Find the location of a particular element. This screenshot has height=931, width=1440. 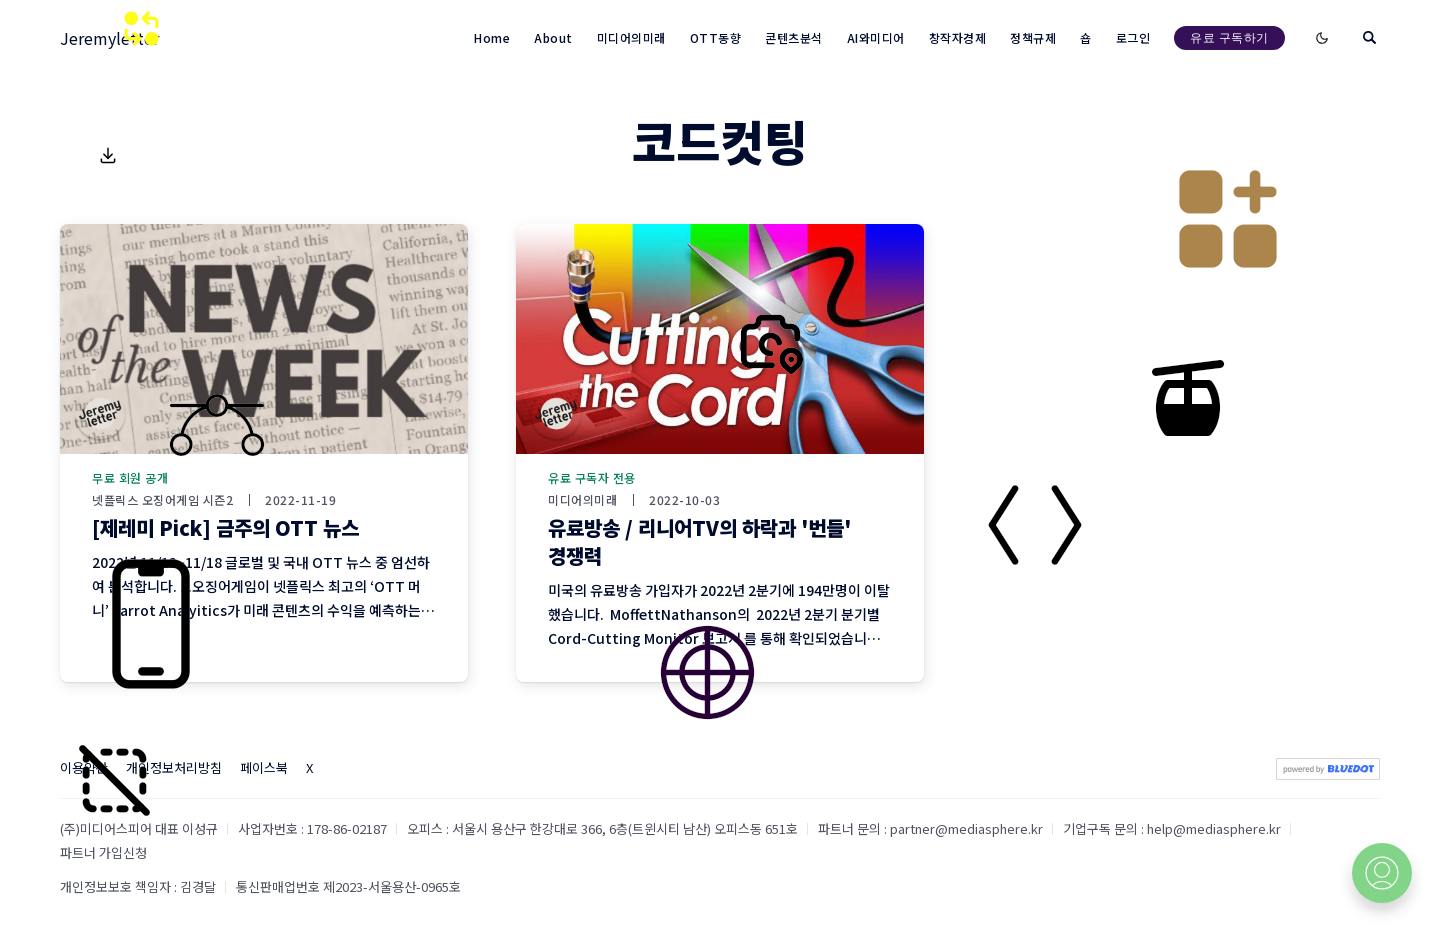

view photos taken at a specific location is located at coordinates (770, 341).